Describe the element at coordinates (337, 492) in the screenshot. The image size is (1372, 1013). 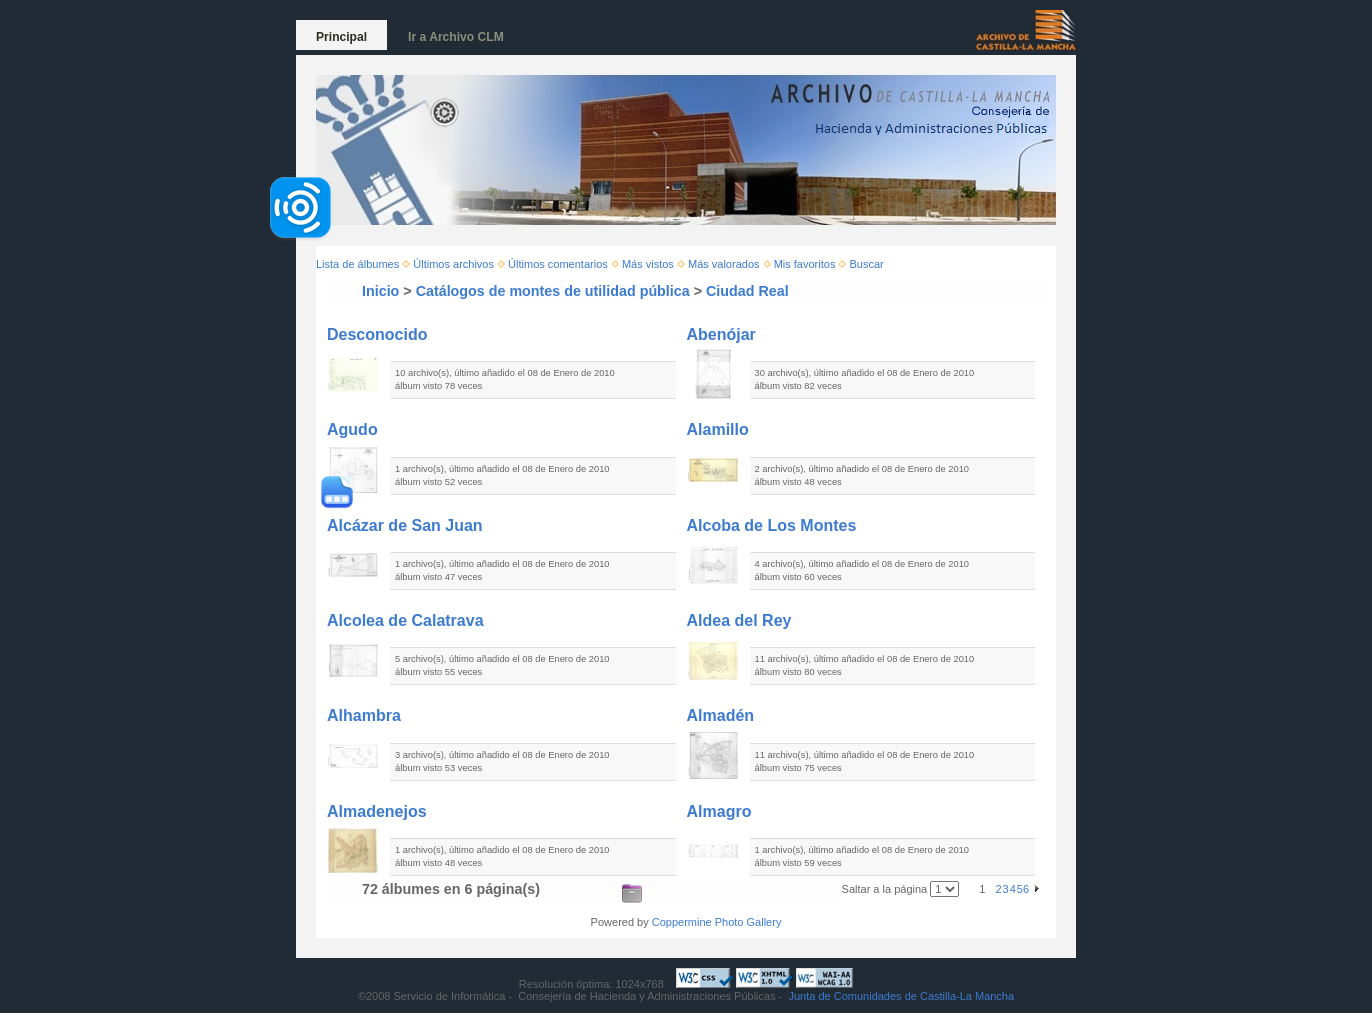
I see `open desktop app or file manager` at that location.